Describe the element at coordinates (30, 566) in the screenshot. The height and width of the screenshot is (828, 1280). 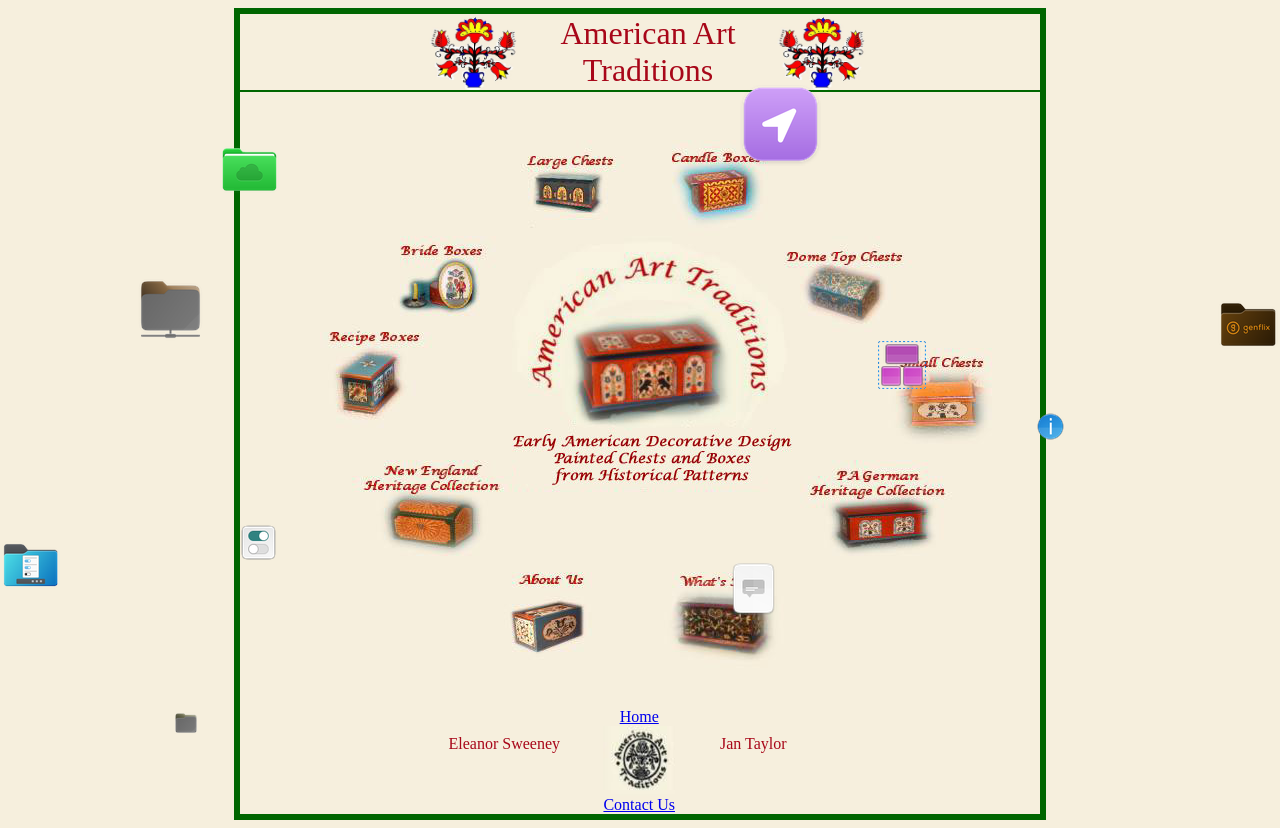
I see `open settings or preferences folder` at that location.